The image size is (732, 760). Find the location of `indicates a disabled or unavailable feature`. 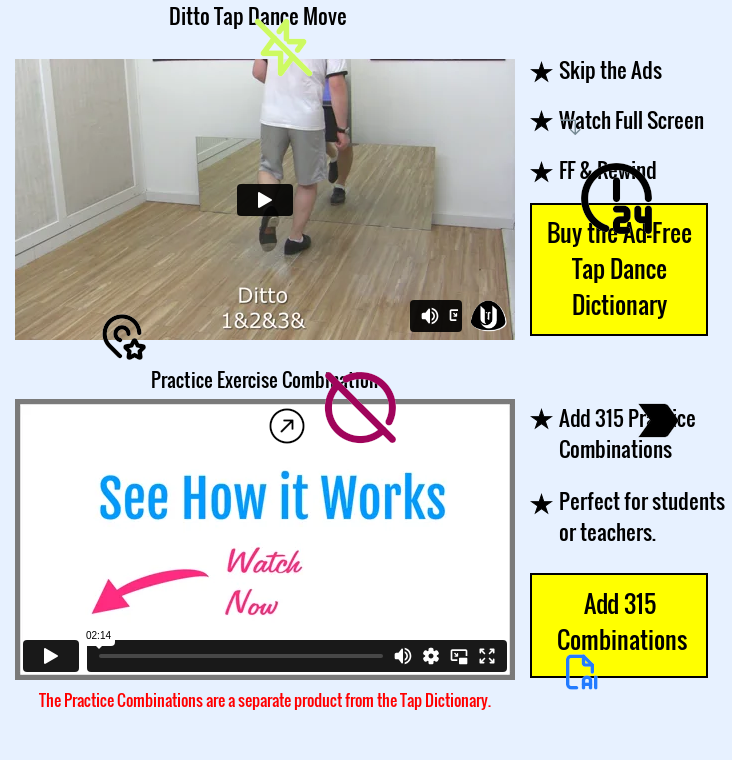

indicates a disabled or unavailable feature is located at coordinates (360, 407).